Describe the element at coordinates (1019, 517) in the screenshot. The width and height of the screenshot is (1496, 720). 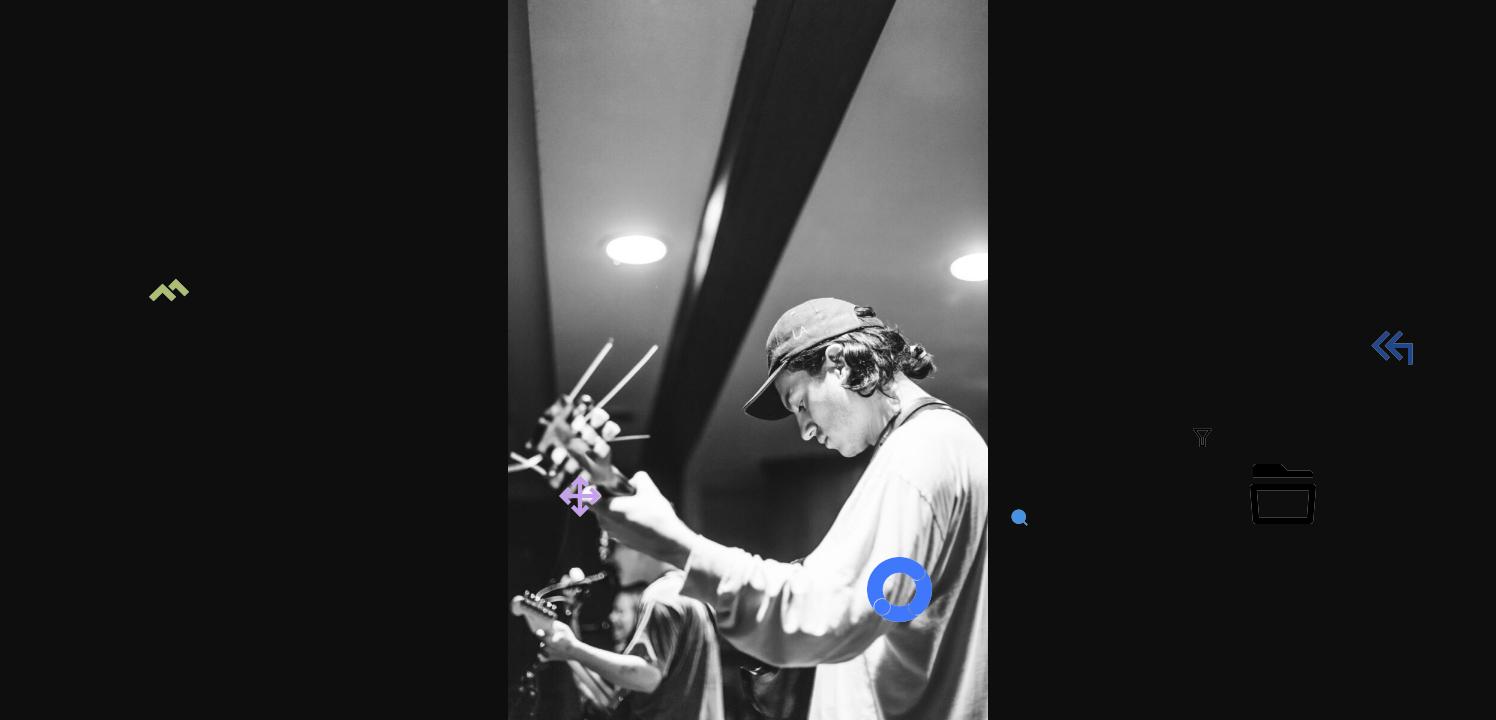
I see `search for content or items` at that location.